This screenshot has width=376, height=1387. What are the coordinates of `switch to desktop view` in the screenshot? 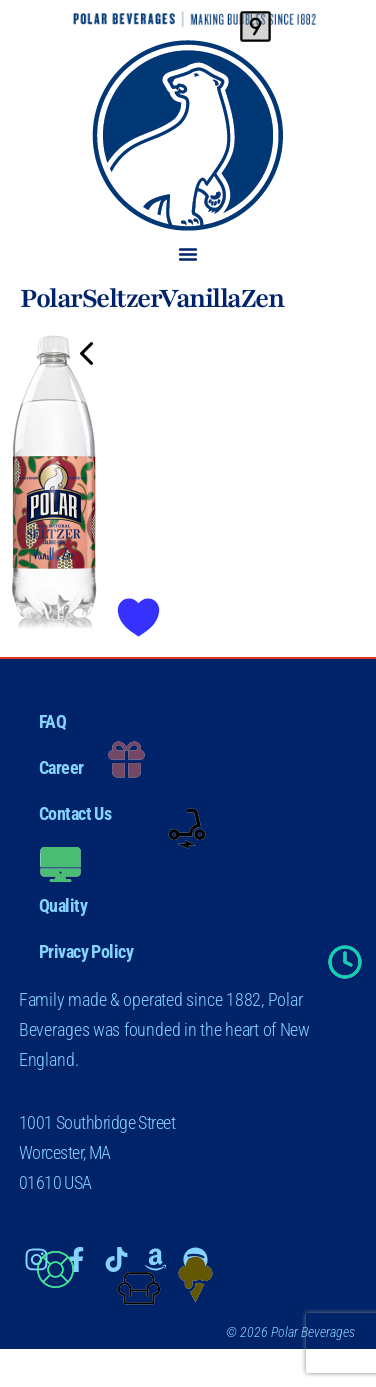 It's located at (60, 864).